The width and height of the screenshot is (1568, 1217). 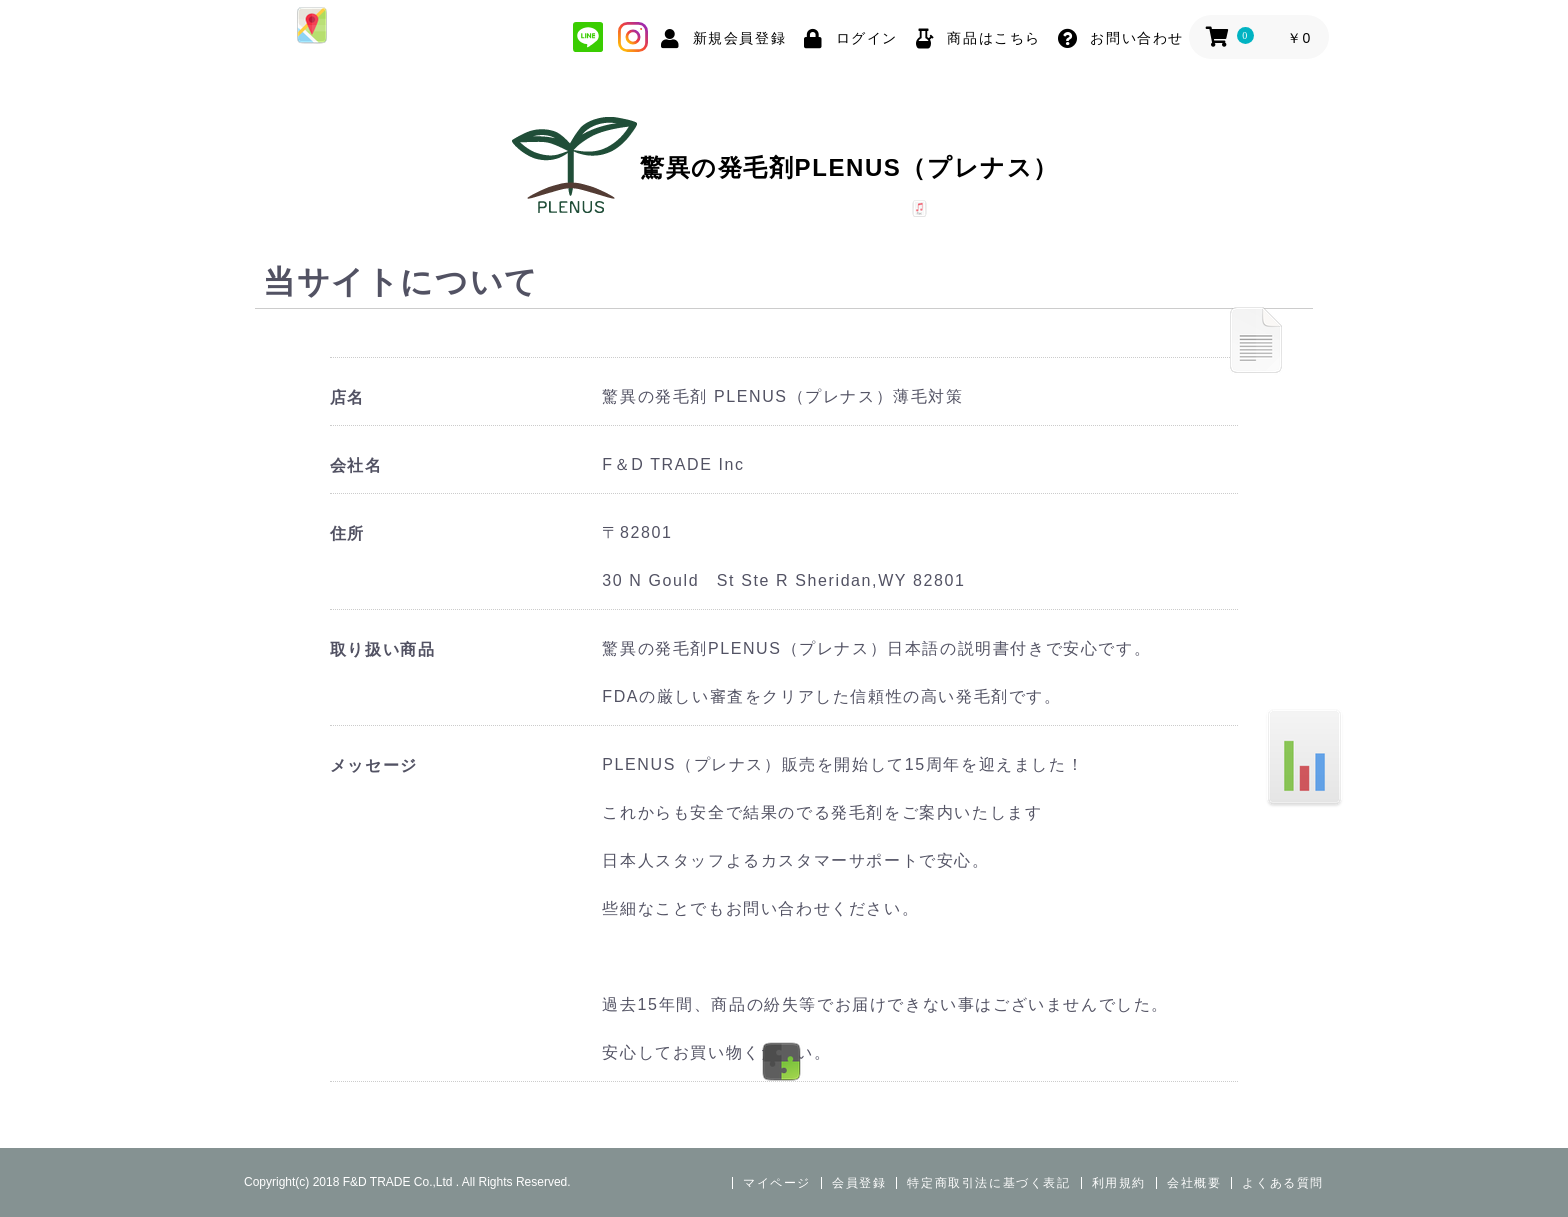 What do you see at coordinates (1304, 756) in the screenshot?
I see `open an opendocument chart template file` at bounding box center [1304, 756].